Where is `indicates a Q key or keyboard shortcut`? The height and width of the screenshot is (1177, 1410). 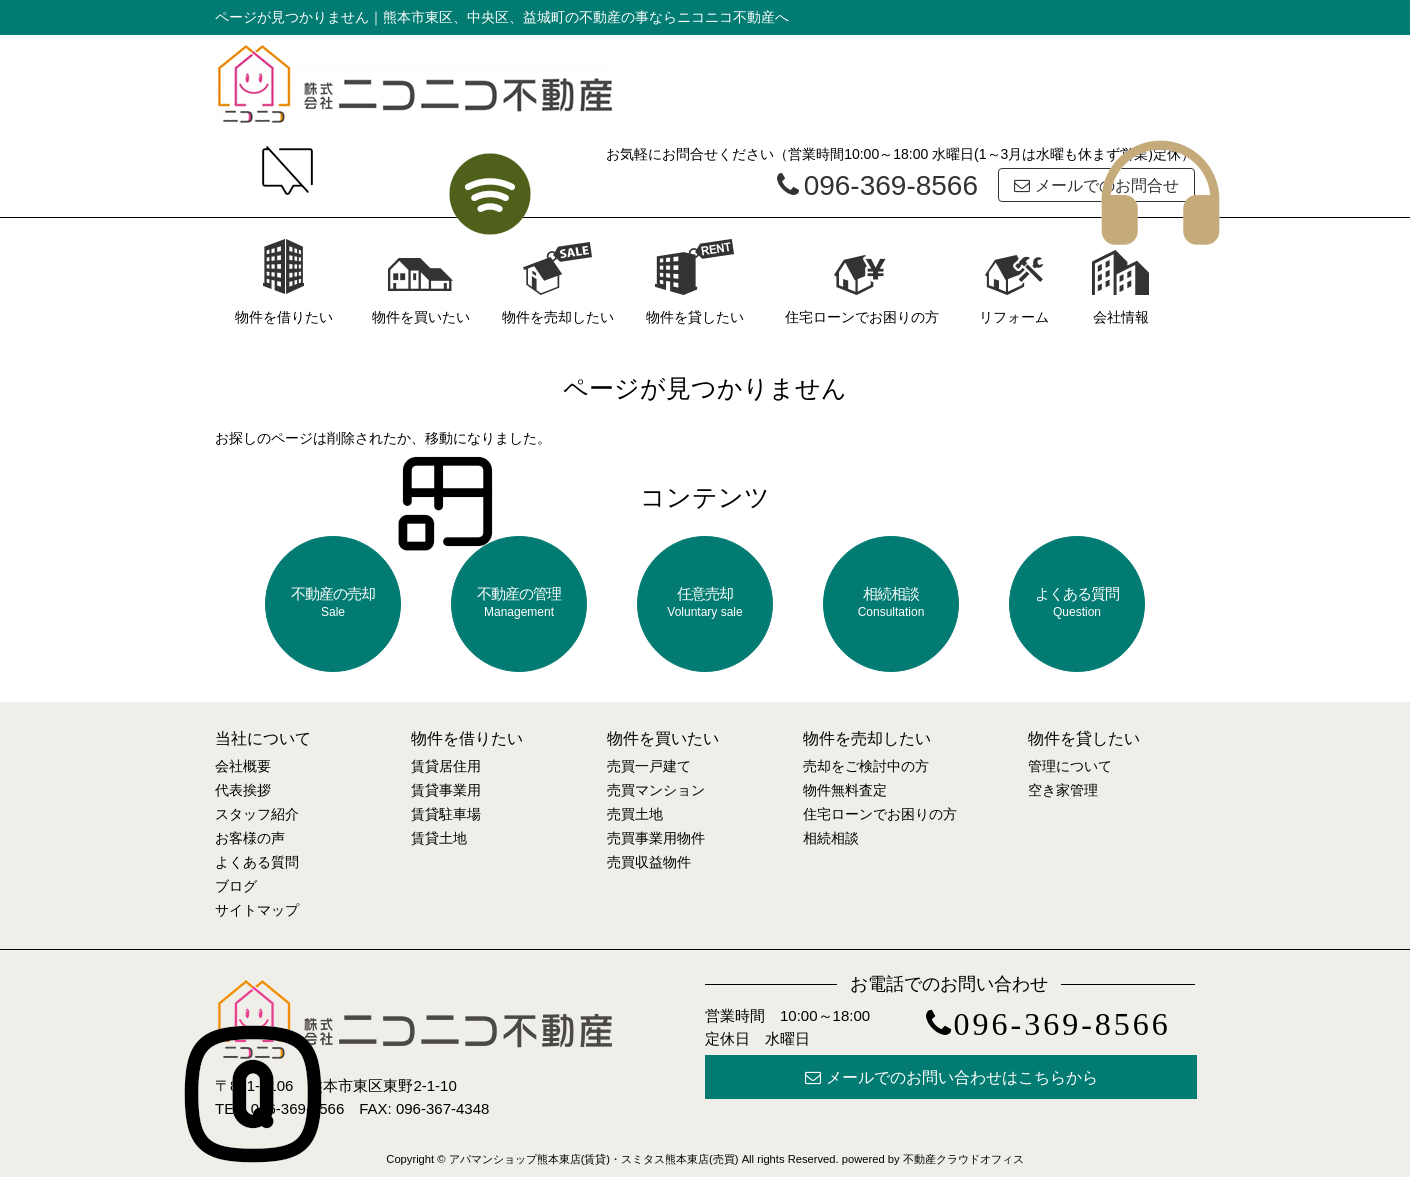
indicates a Q key or keyboard shortcut is located at coordinates (253, 1094).